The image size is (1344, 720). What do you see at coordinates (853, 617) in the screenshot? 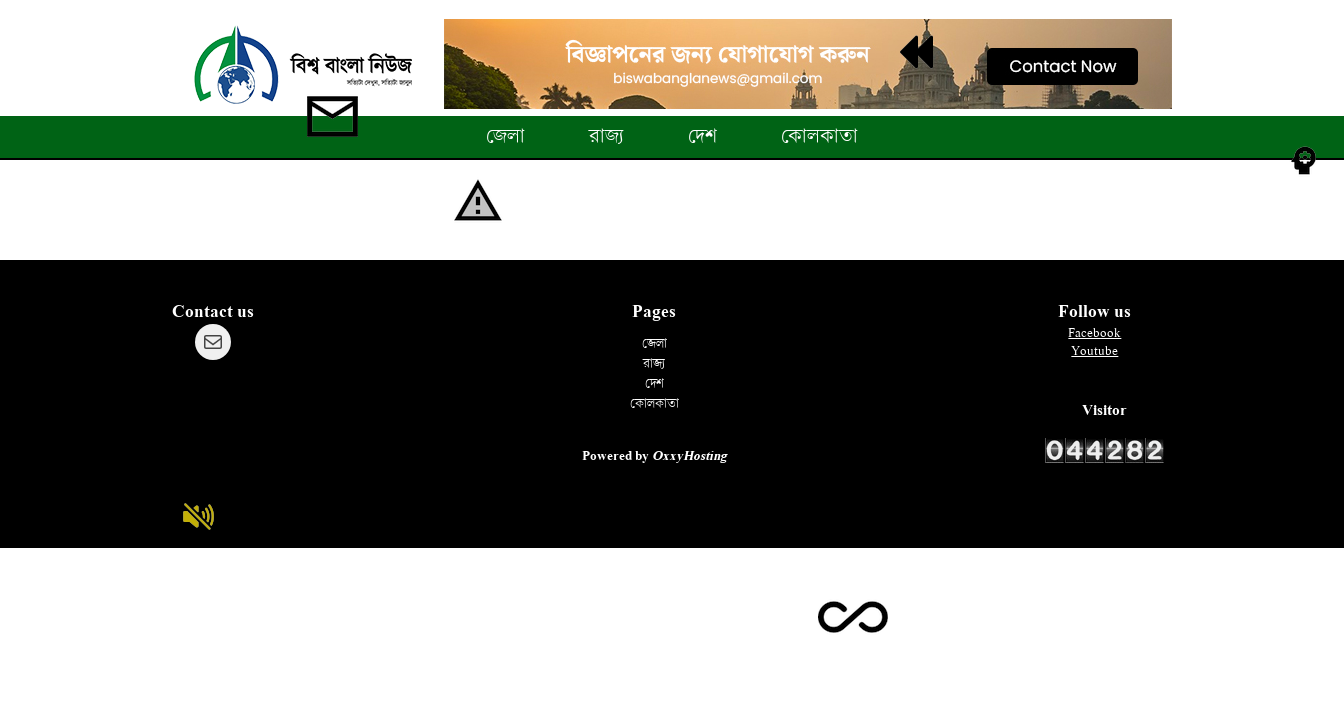
I see `indicates unlimited or infinite capacity` at bounding box center [853, 617].